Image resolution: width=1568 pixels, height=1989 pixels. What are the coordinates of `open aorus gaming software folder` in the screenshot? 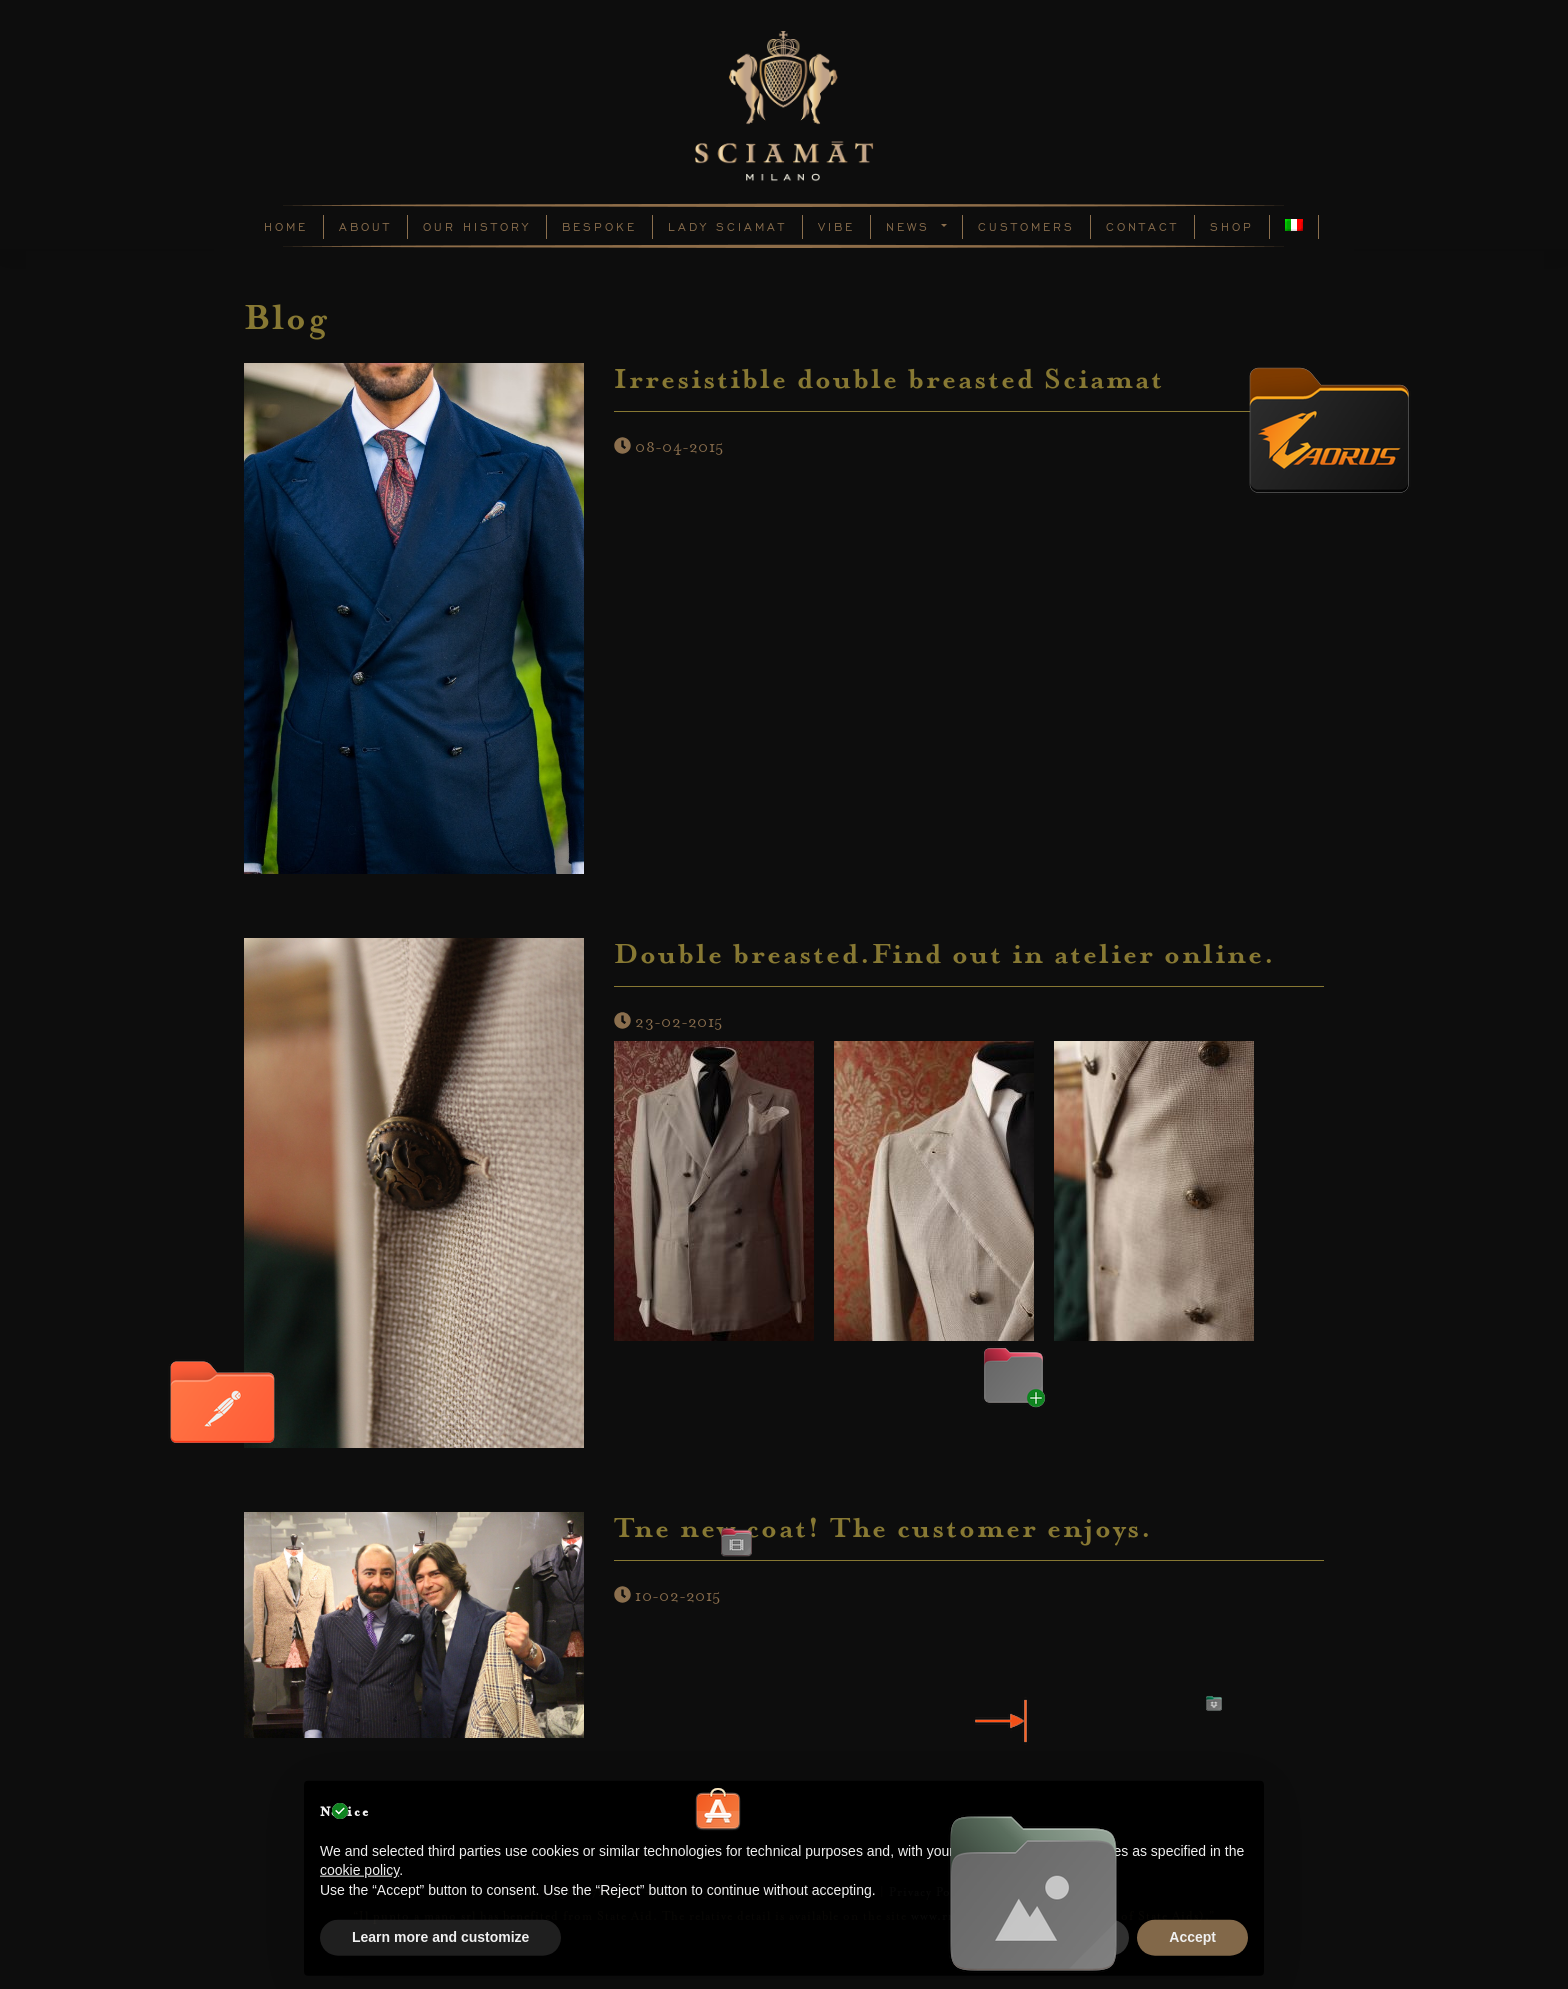 It's located at (1328, 434).